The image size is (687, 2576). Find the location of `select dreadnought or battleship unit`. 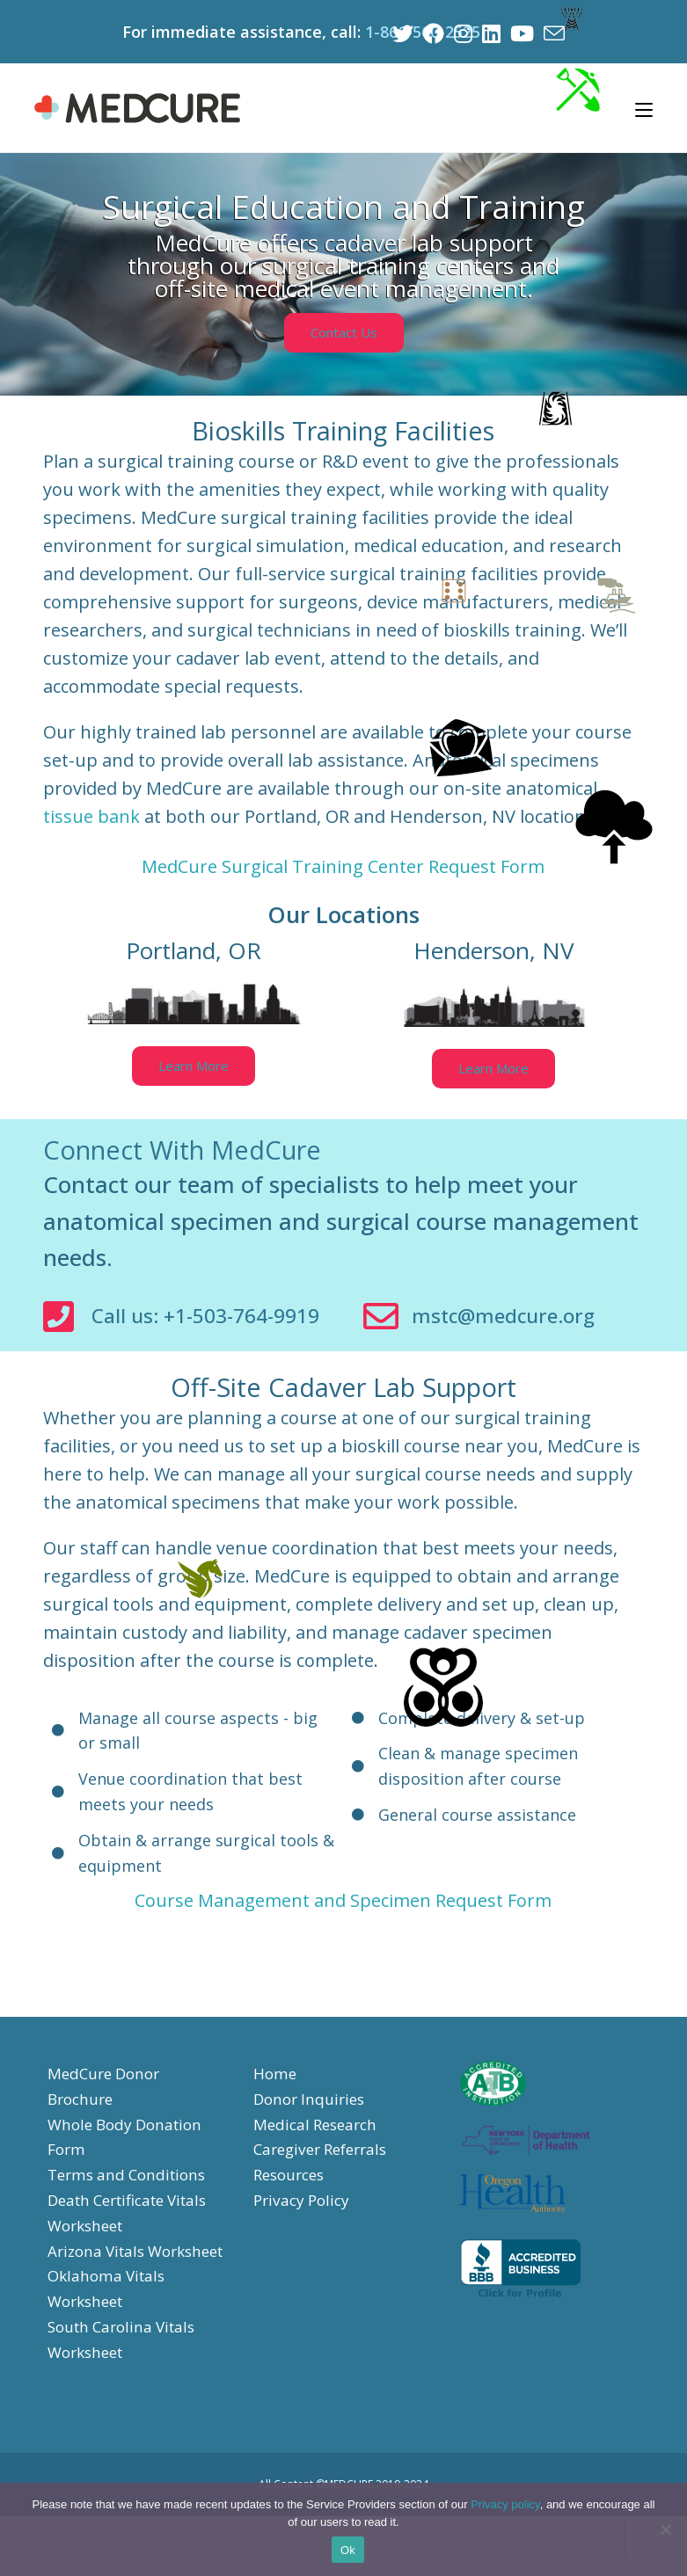

select dreadnought or battleship unit is located at coordinates (617, 597).